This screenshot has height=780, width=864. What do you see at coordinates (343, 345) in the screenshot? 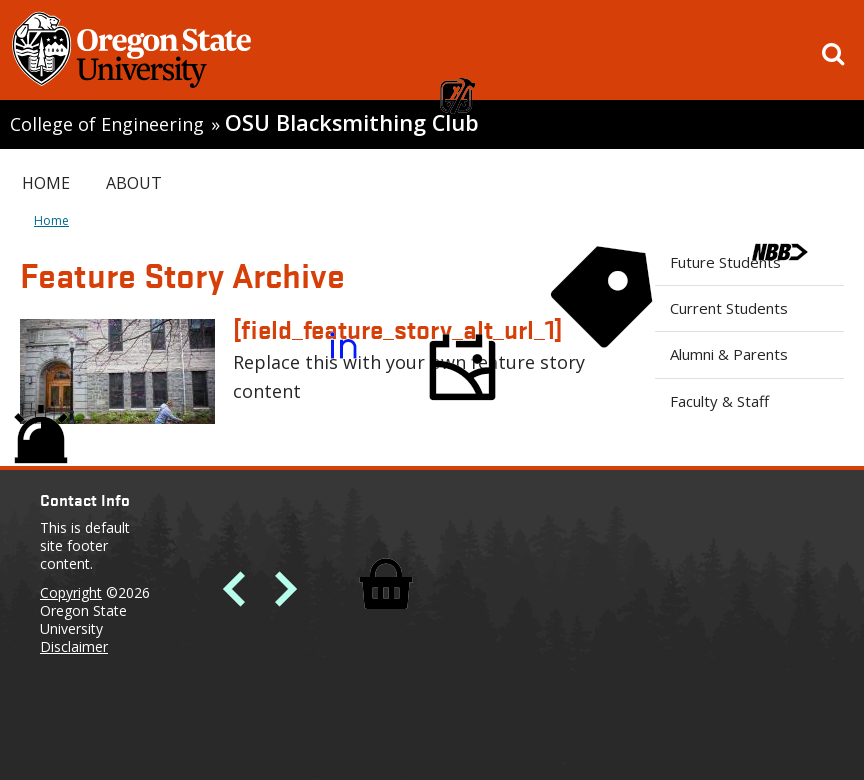
I see `connect with LinkedIn` at bounding box center [343, 345].